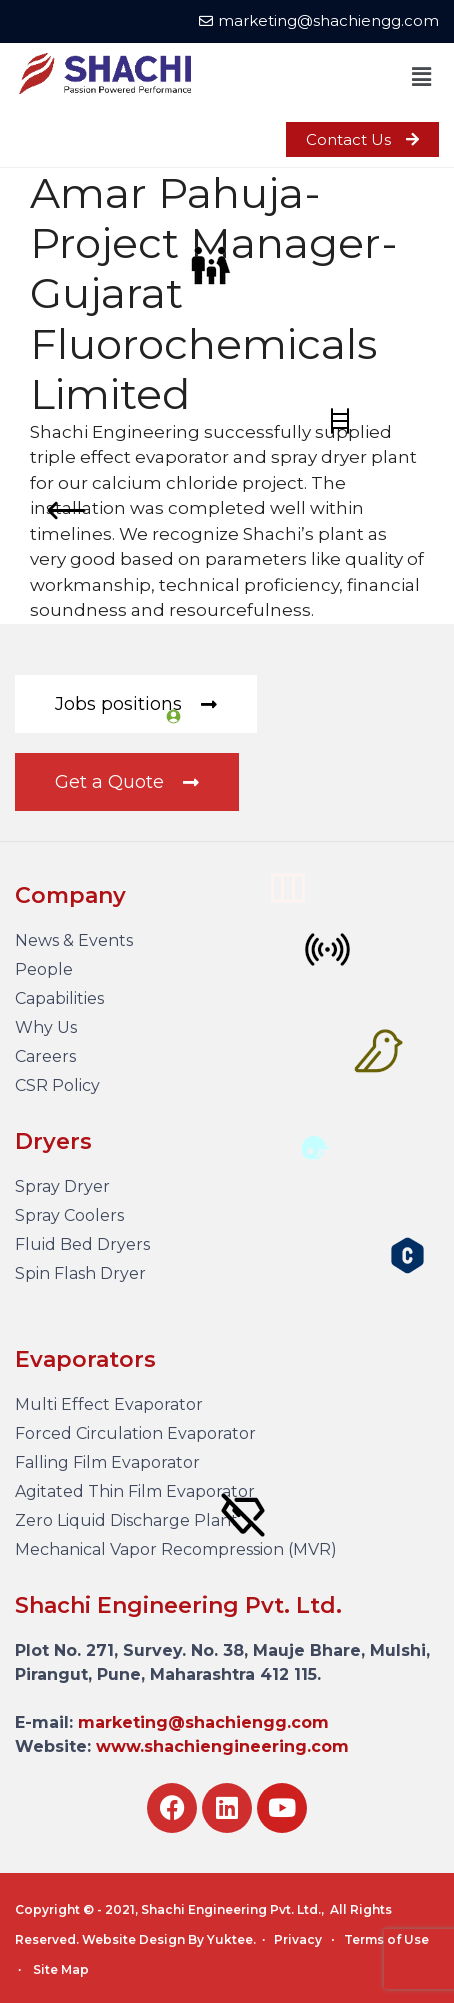 The image size is (454, 2003). I want to click on indicates wireless signal strength, so click(327, 949).